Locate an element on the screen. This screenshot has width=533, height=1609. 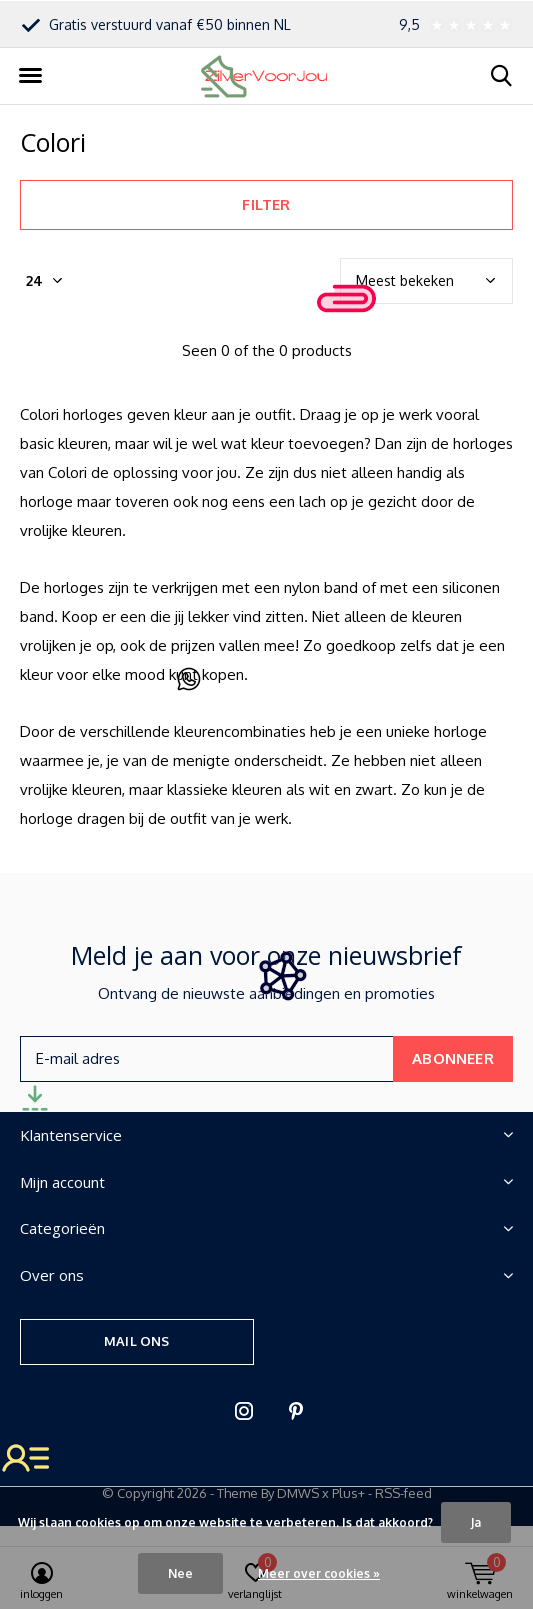
open whatsapp messaging app is located at coordinates (189, 679).